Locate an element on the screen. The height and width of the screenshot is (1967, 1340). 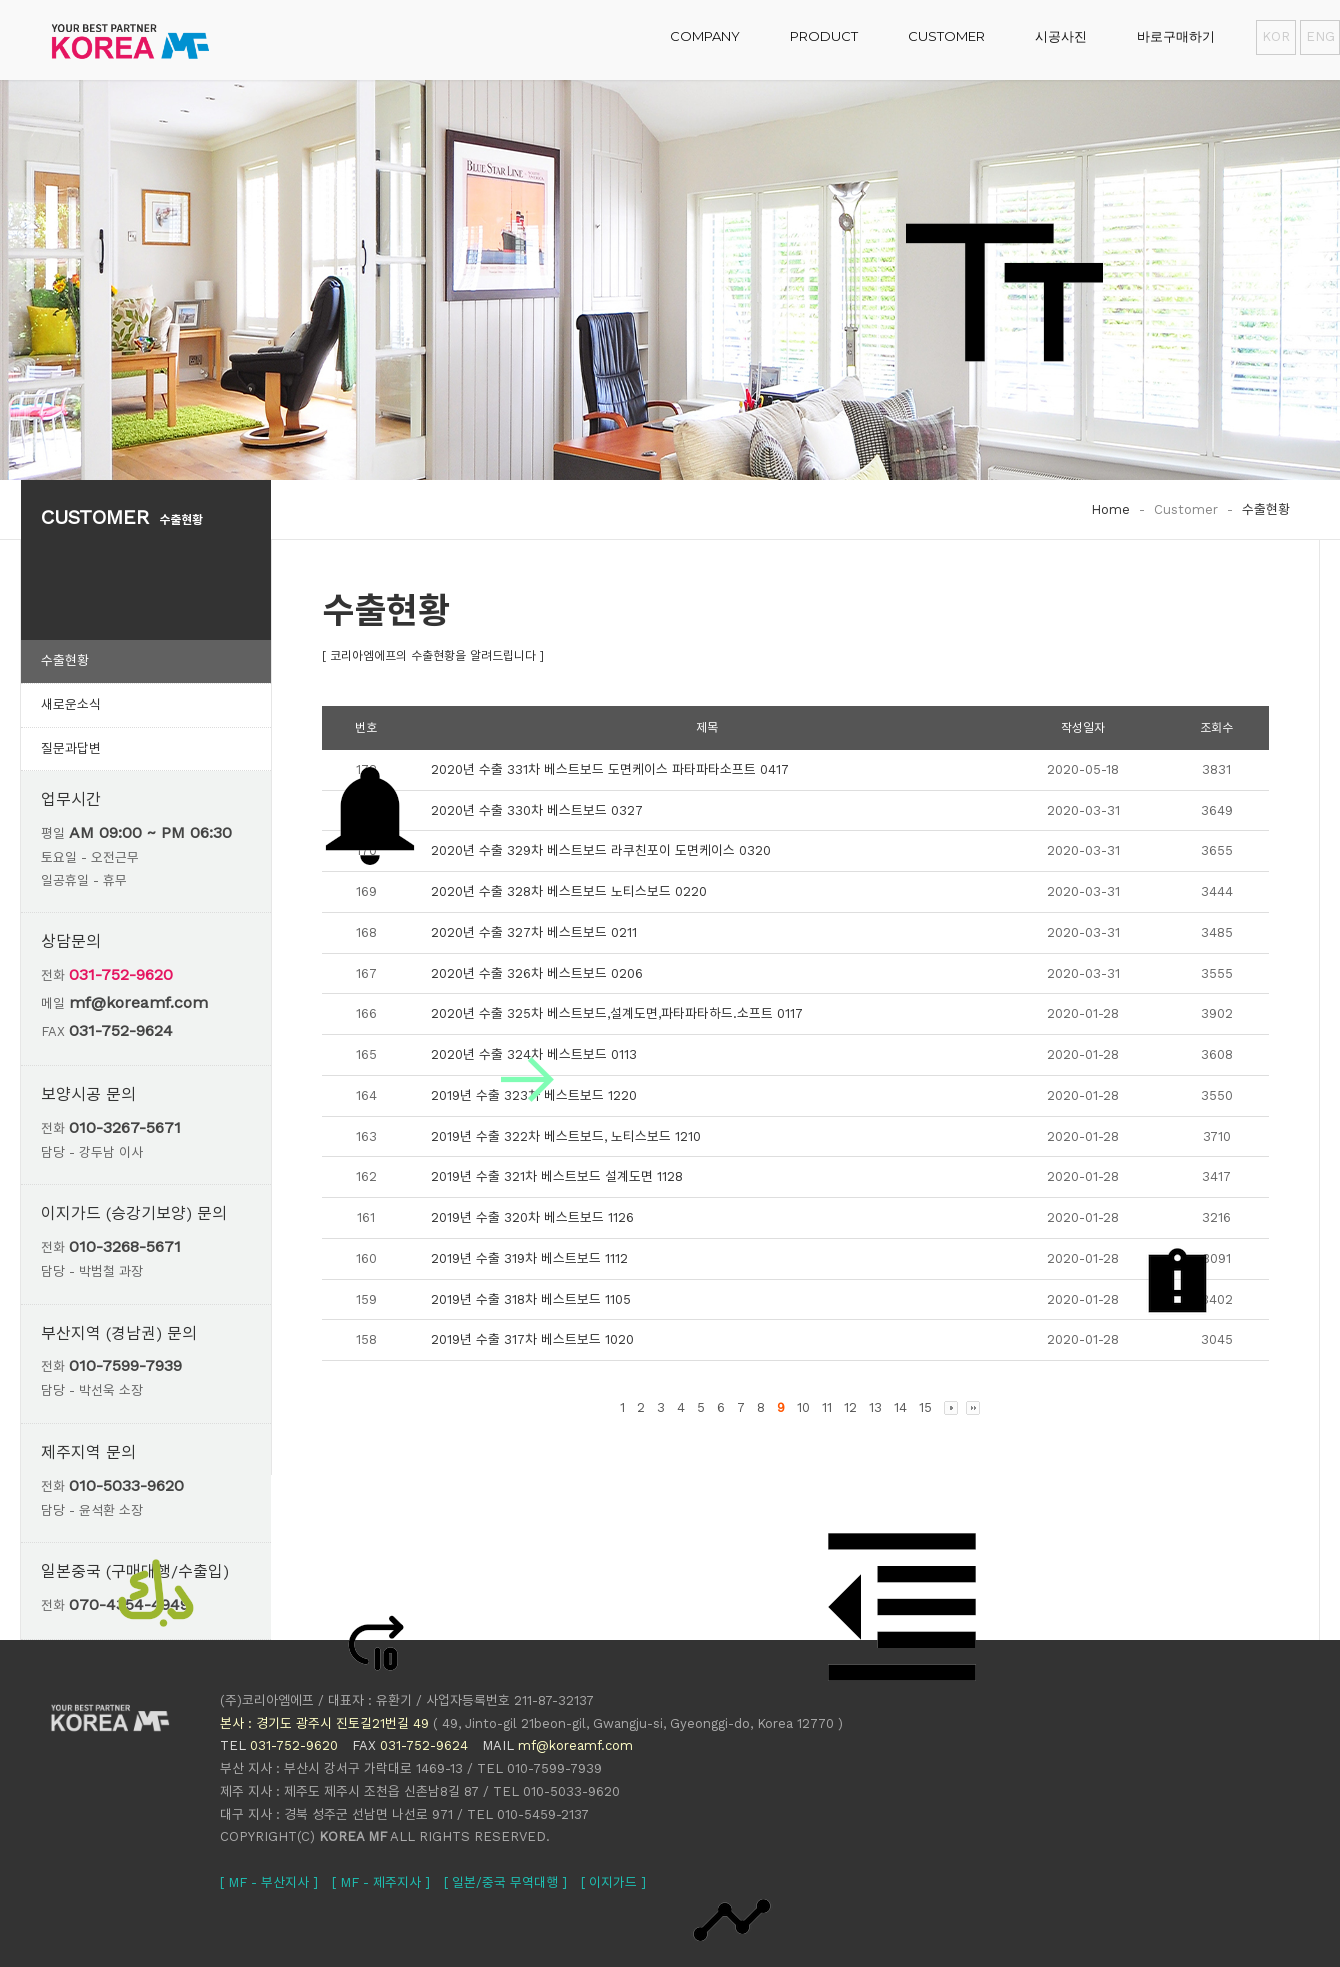
view notifications is located at coordinates (370, 816).